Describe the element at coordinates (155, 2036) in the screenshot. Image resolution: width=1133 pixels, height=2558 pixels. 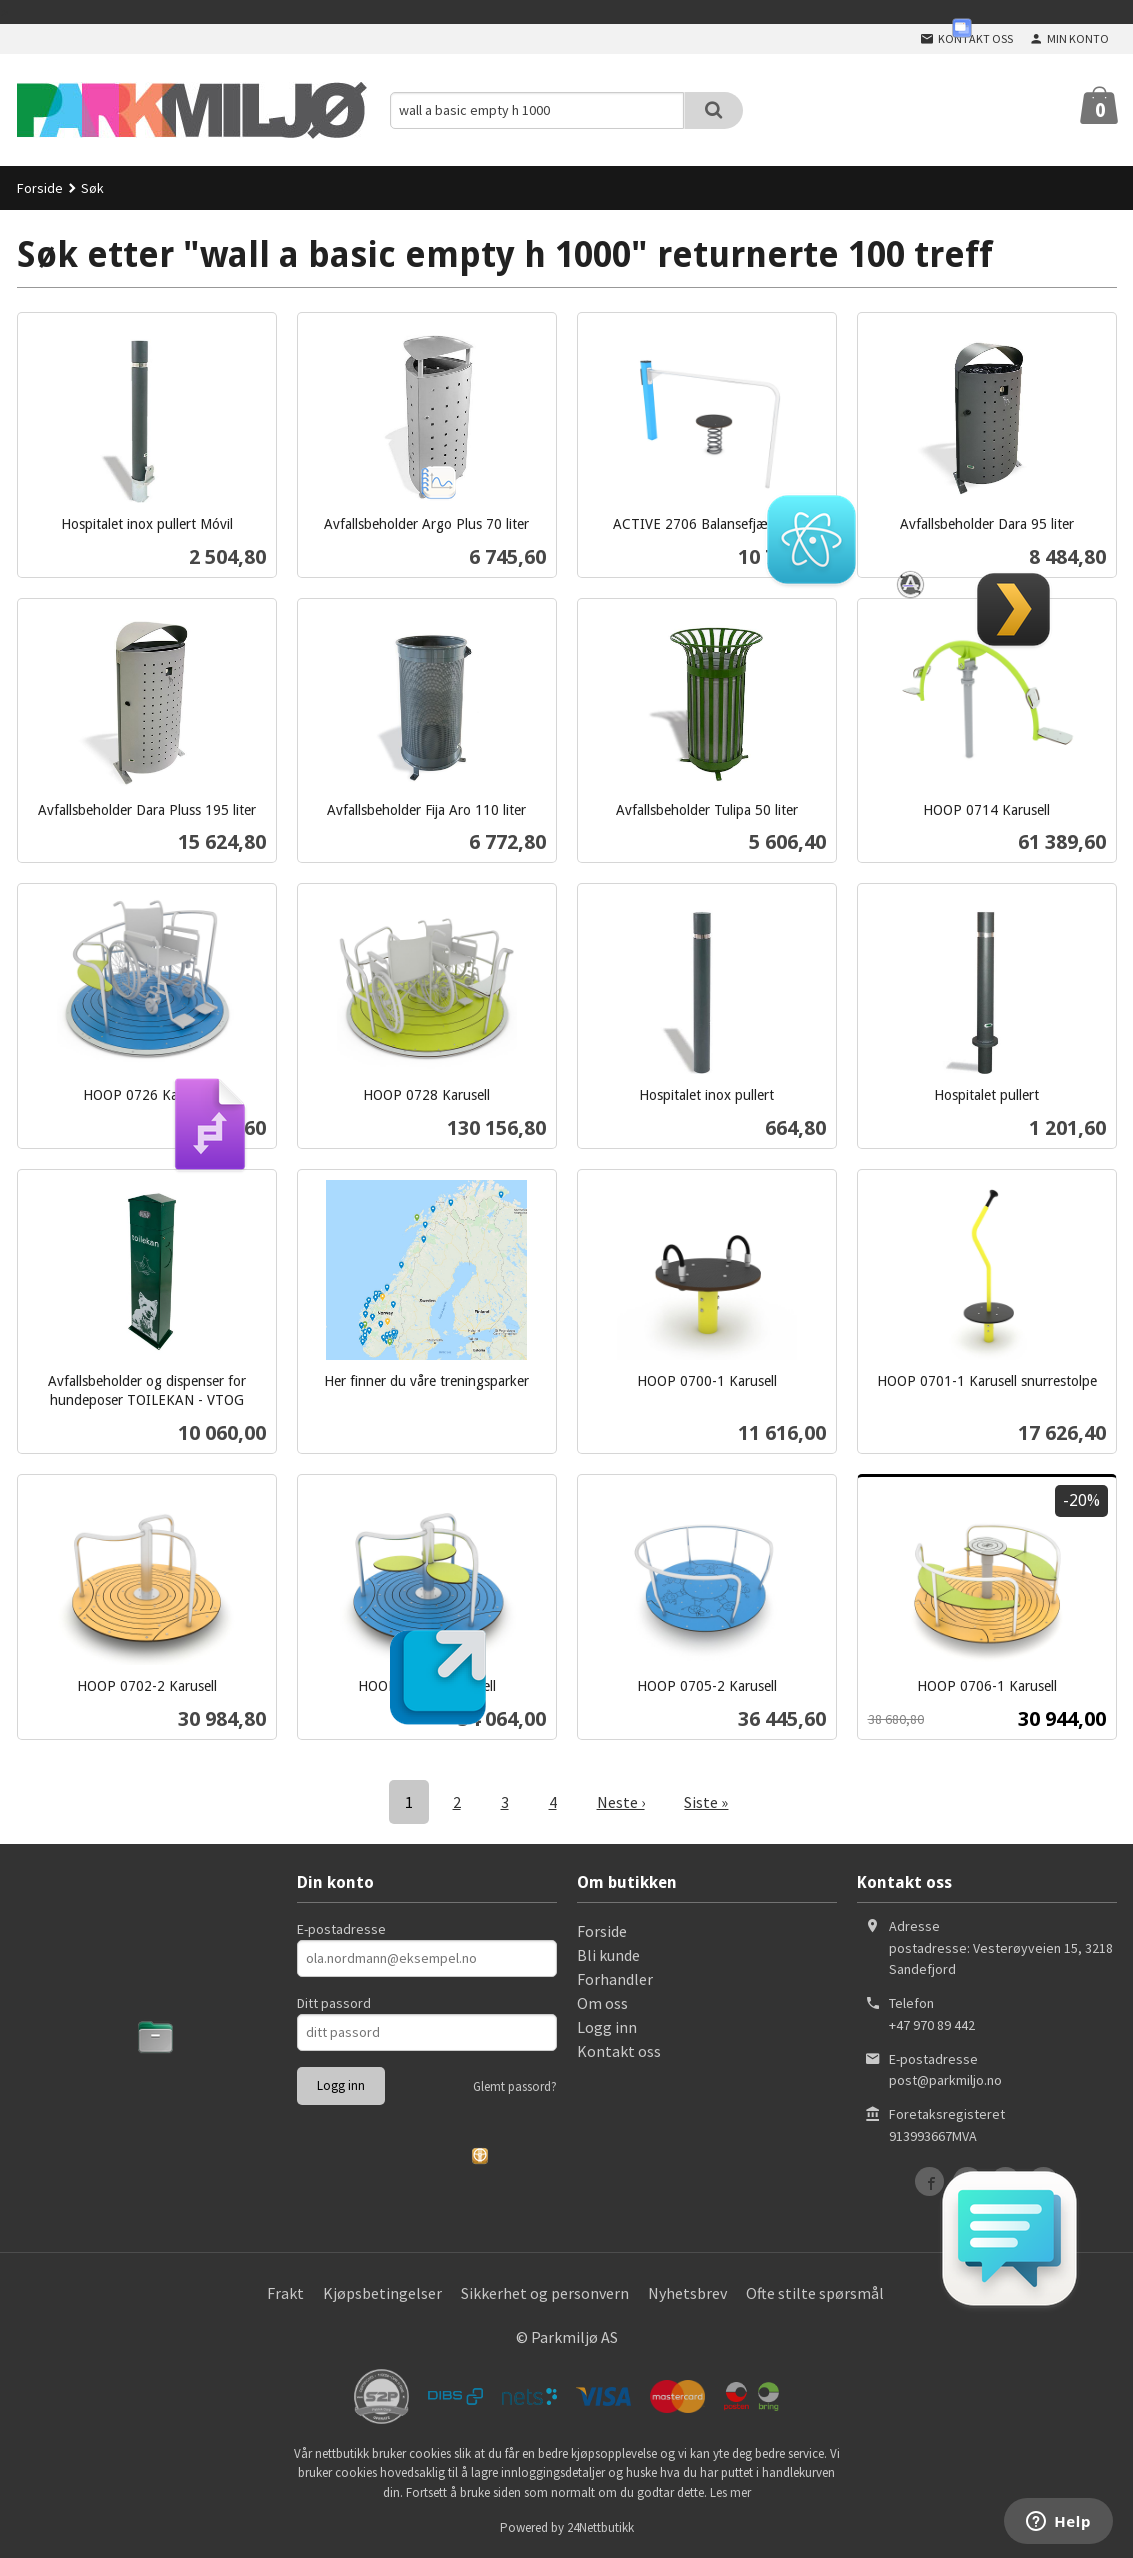
I see `open file manager application` at that location.